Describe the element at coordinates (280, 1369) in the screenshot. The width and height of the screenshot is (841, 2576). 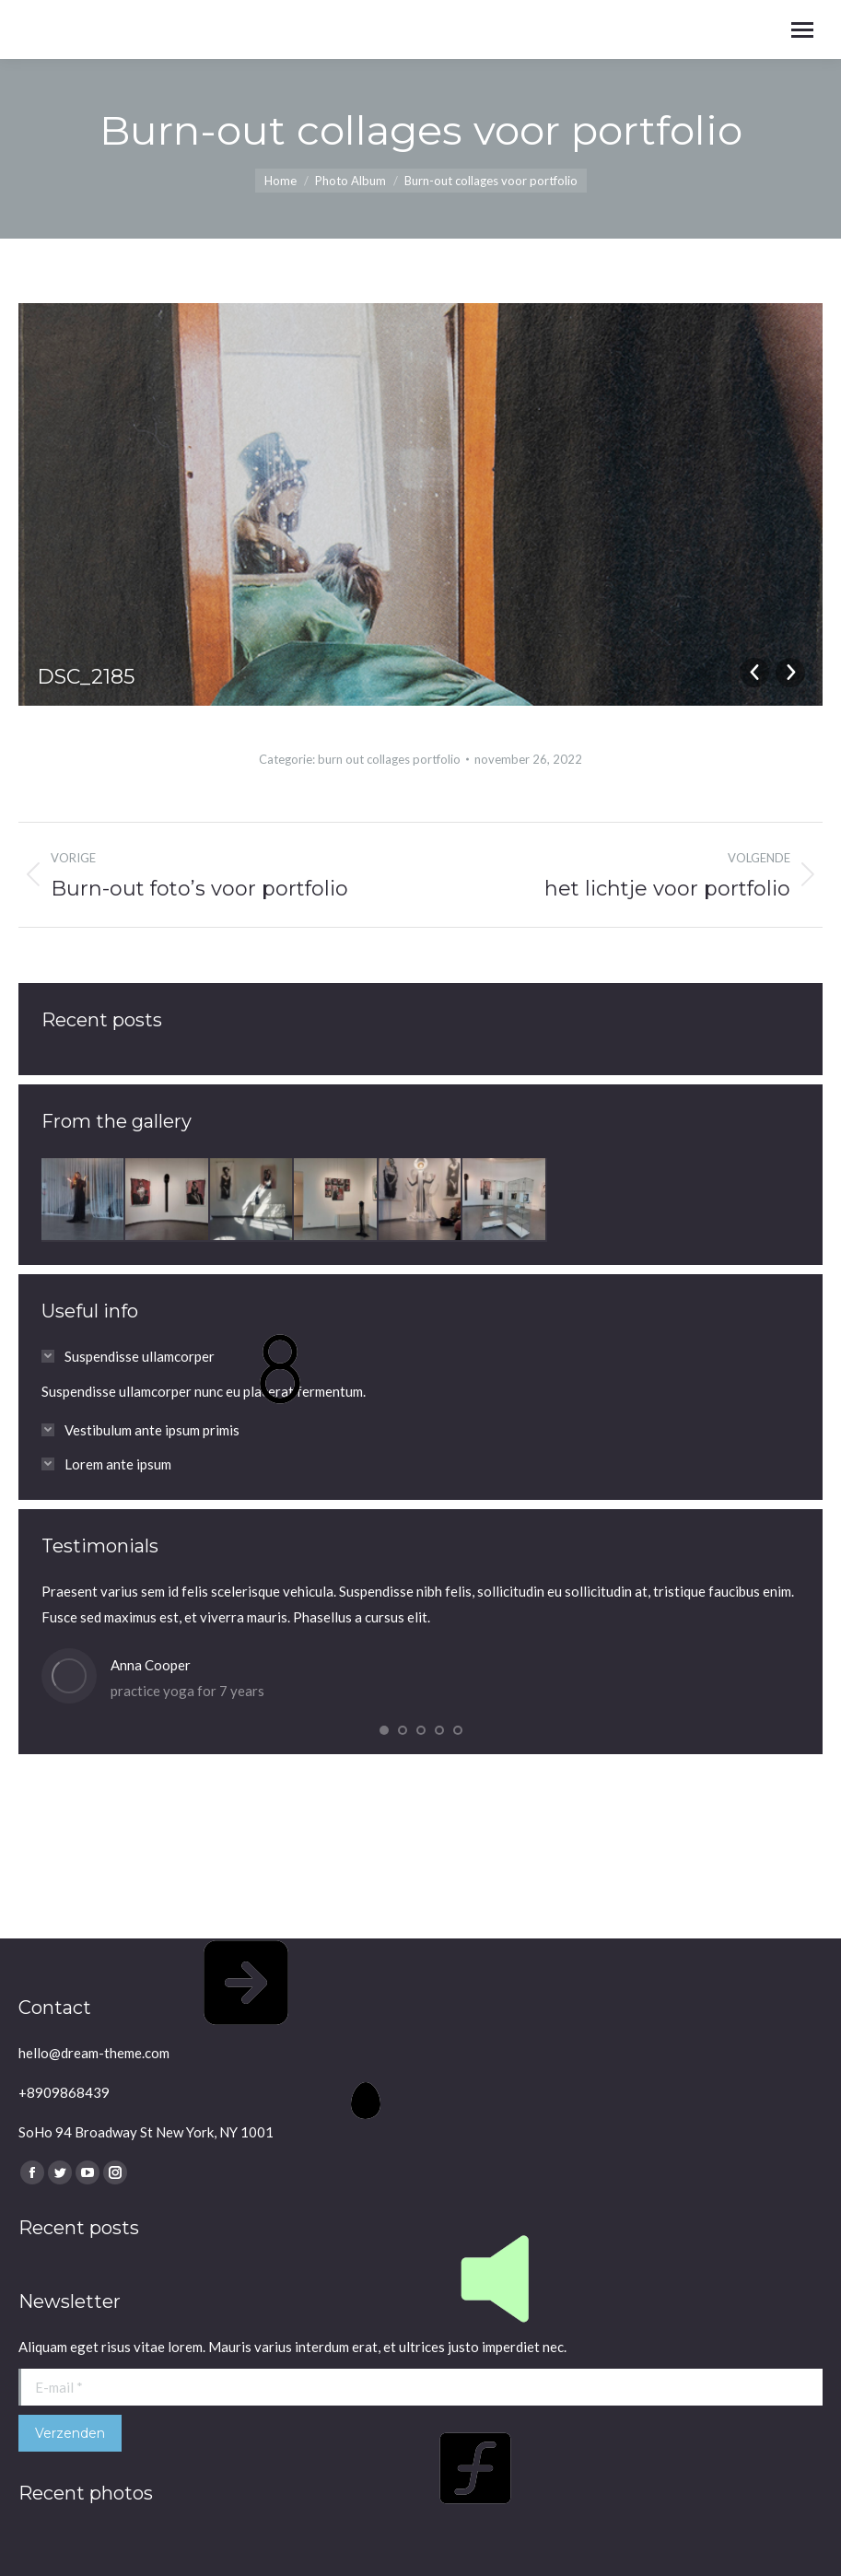
I see `indicates the number eight in a sequence or list` at that location.